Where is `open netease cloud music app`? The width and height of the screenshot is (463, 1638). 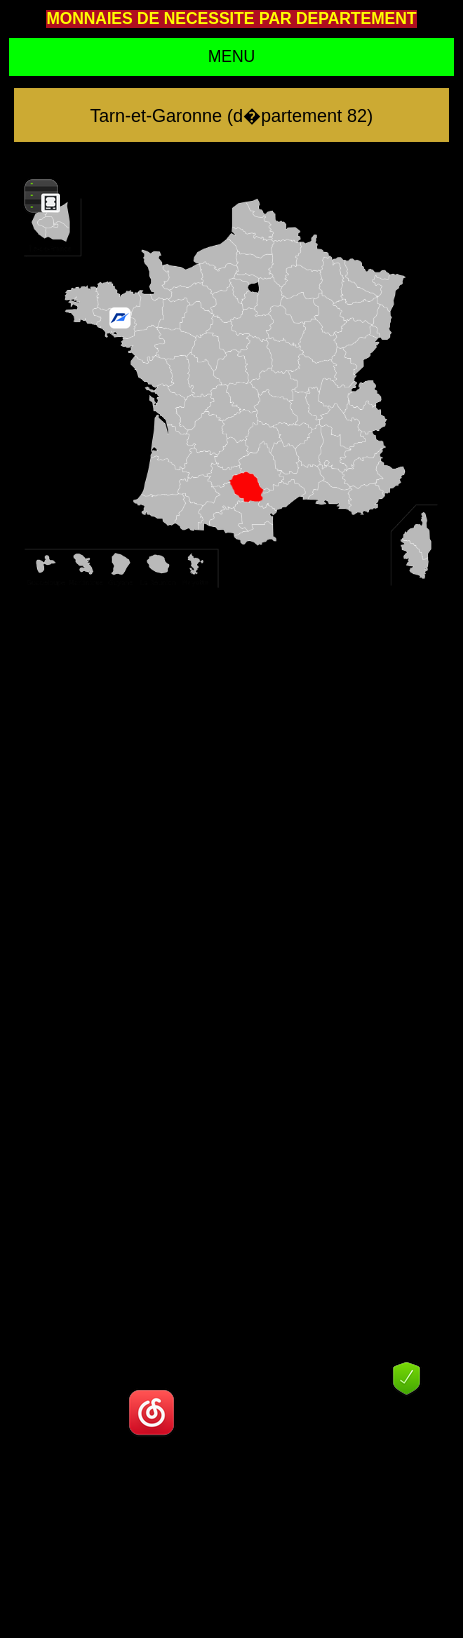
open netease cloud music app is located at coordinates (151, 1412).